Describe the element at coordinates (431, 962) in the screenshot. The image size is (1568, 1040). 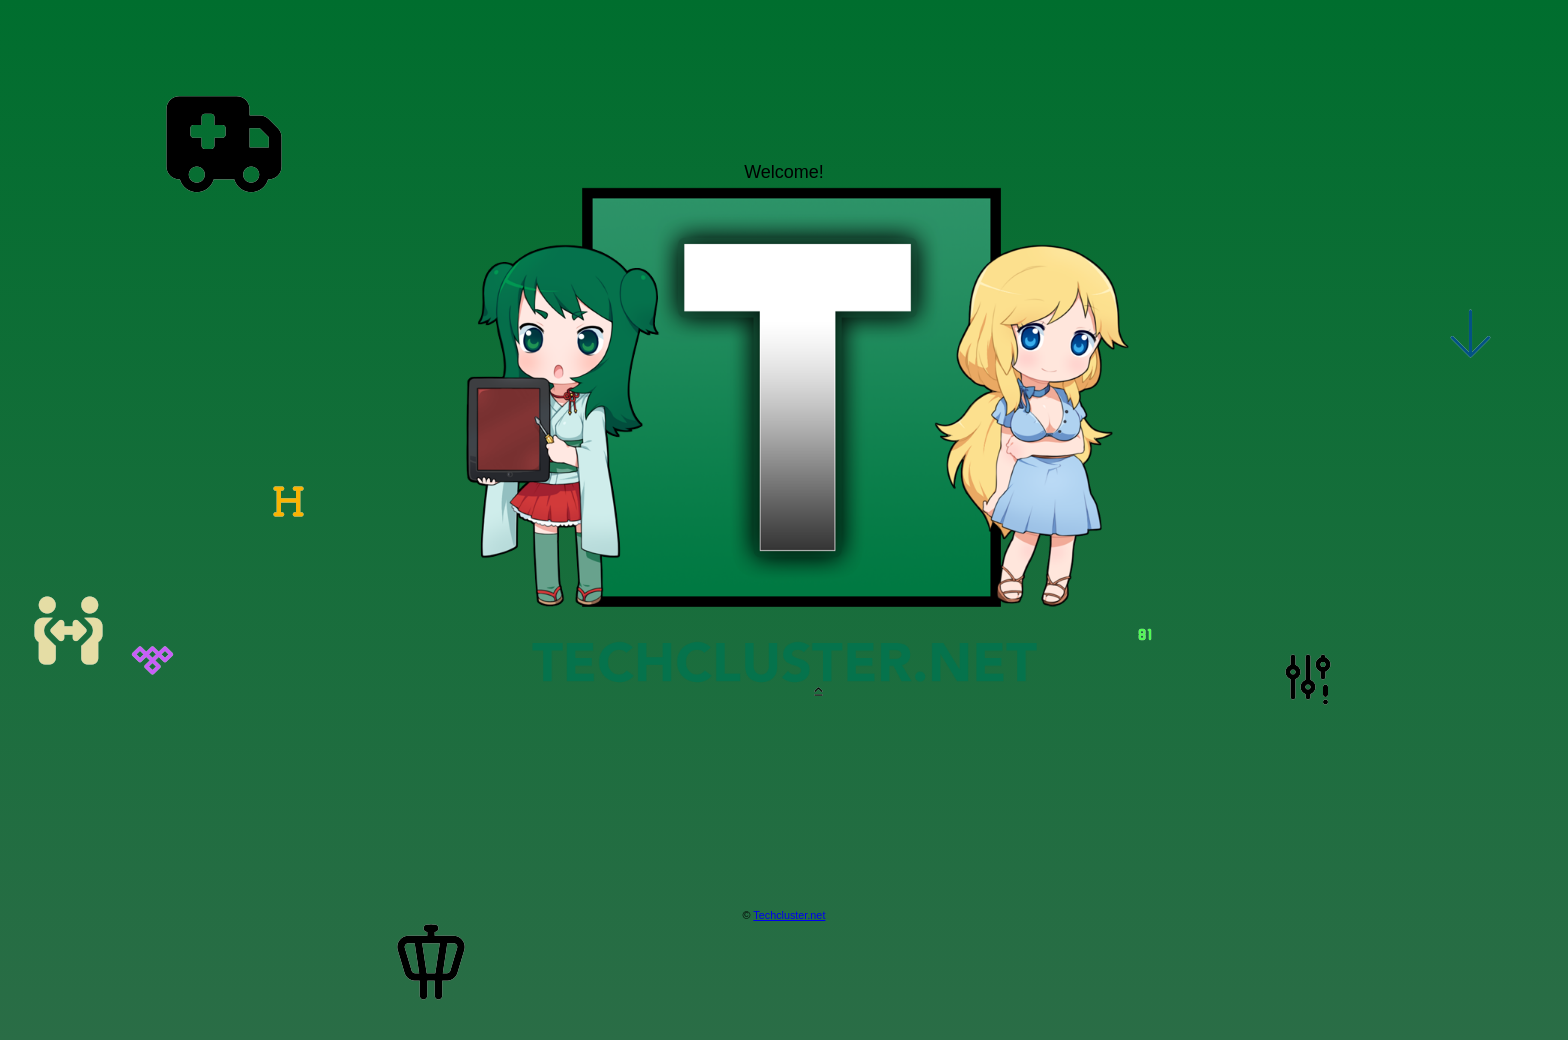
I see `access air traffic control features` at that location.